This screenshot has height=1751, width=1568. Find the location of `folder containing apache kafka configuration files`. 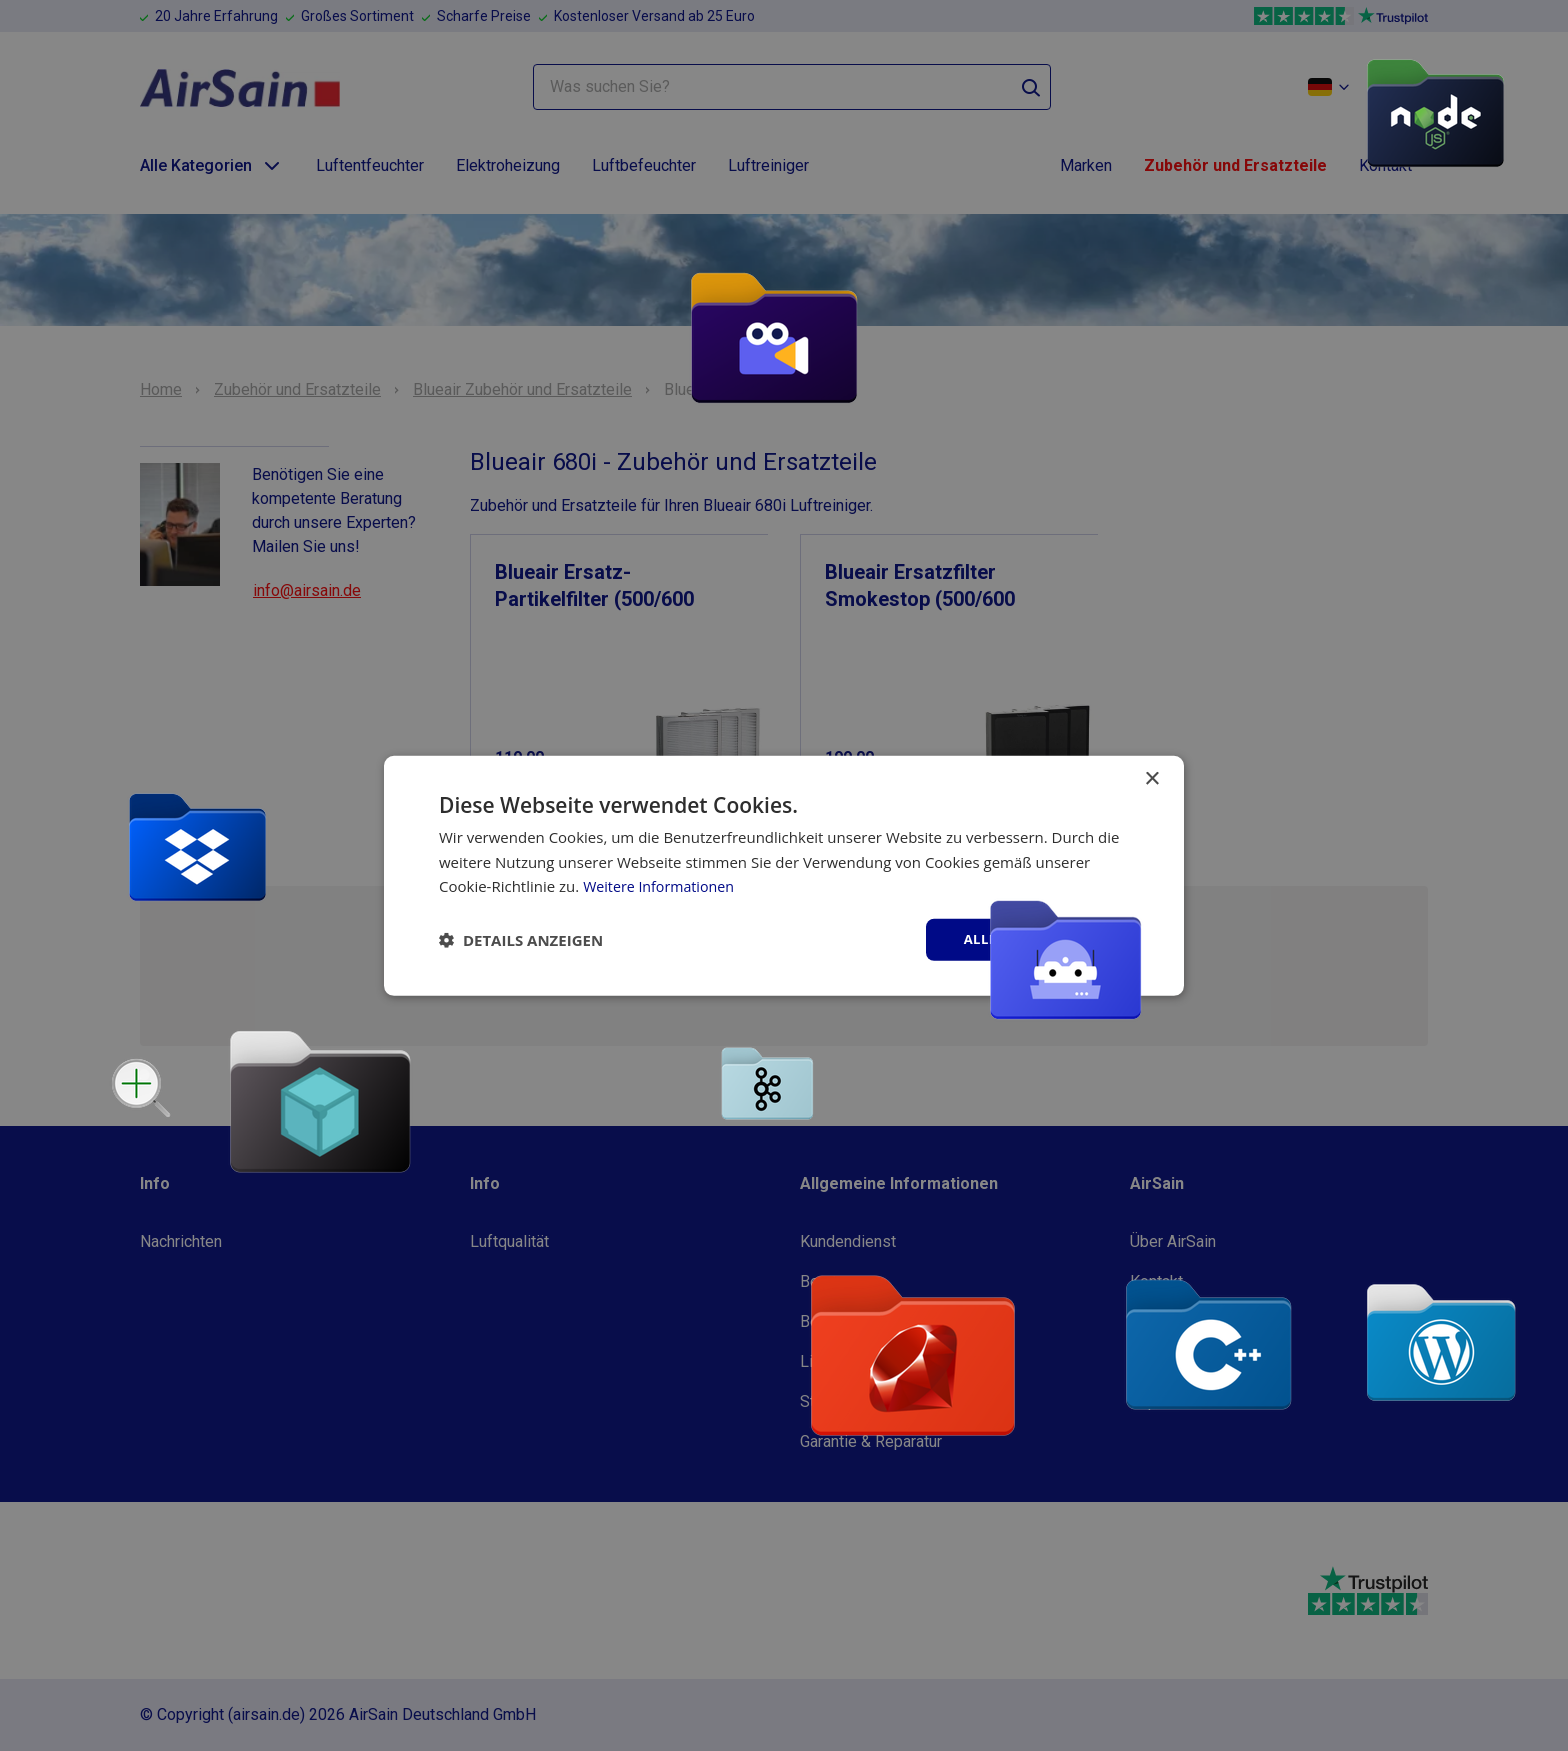

folder containing apache kafka configuration files is located at coordinates (767, 1086).